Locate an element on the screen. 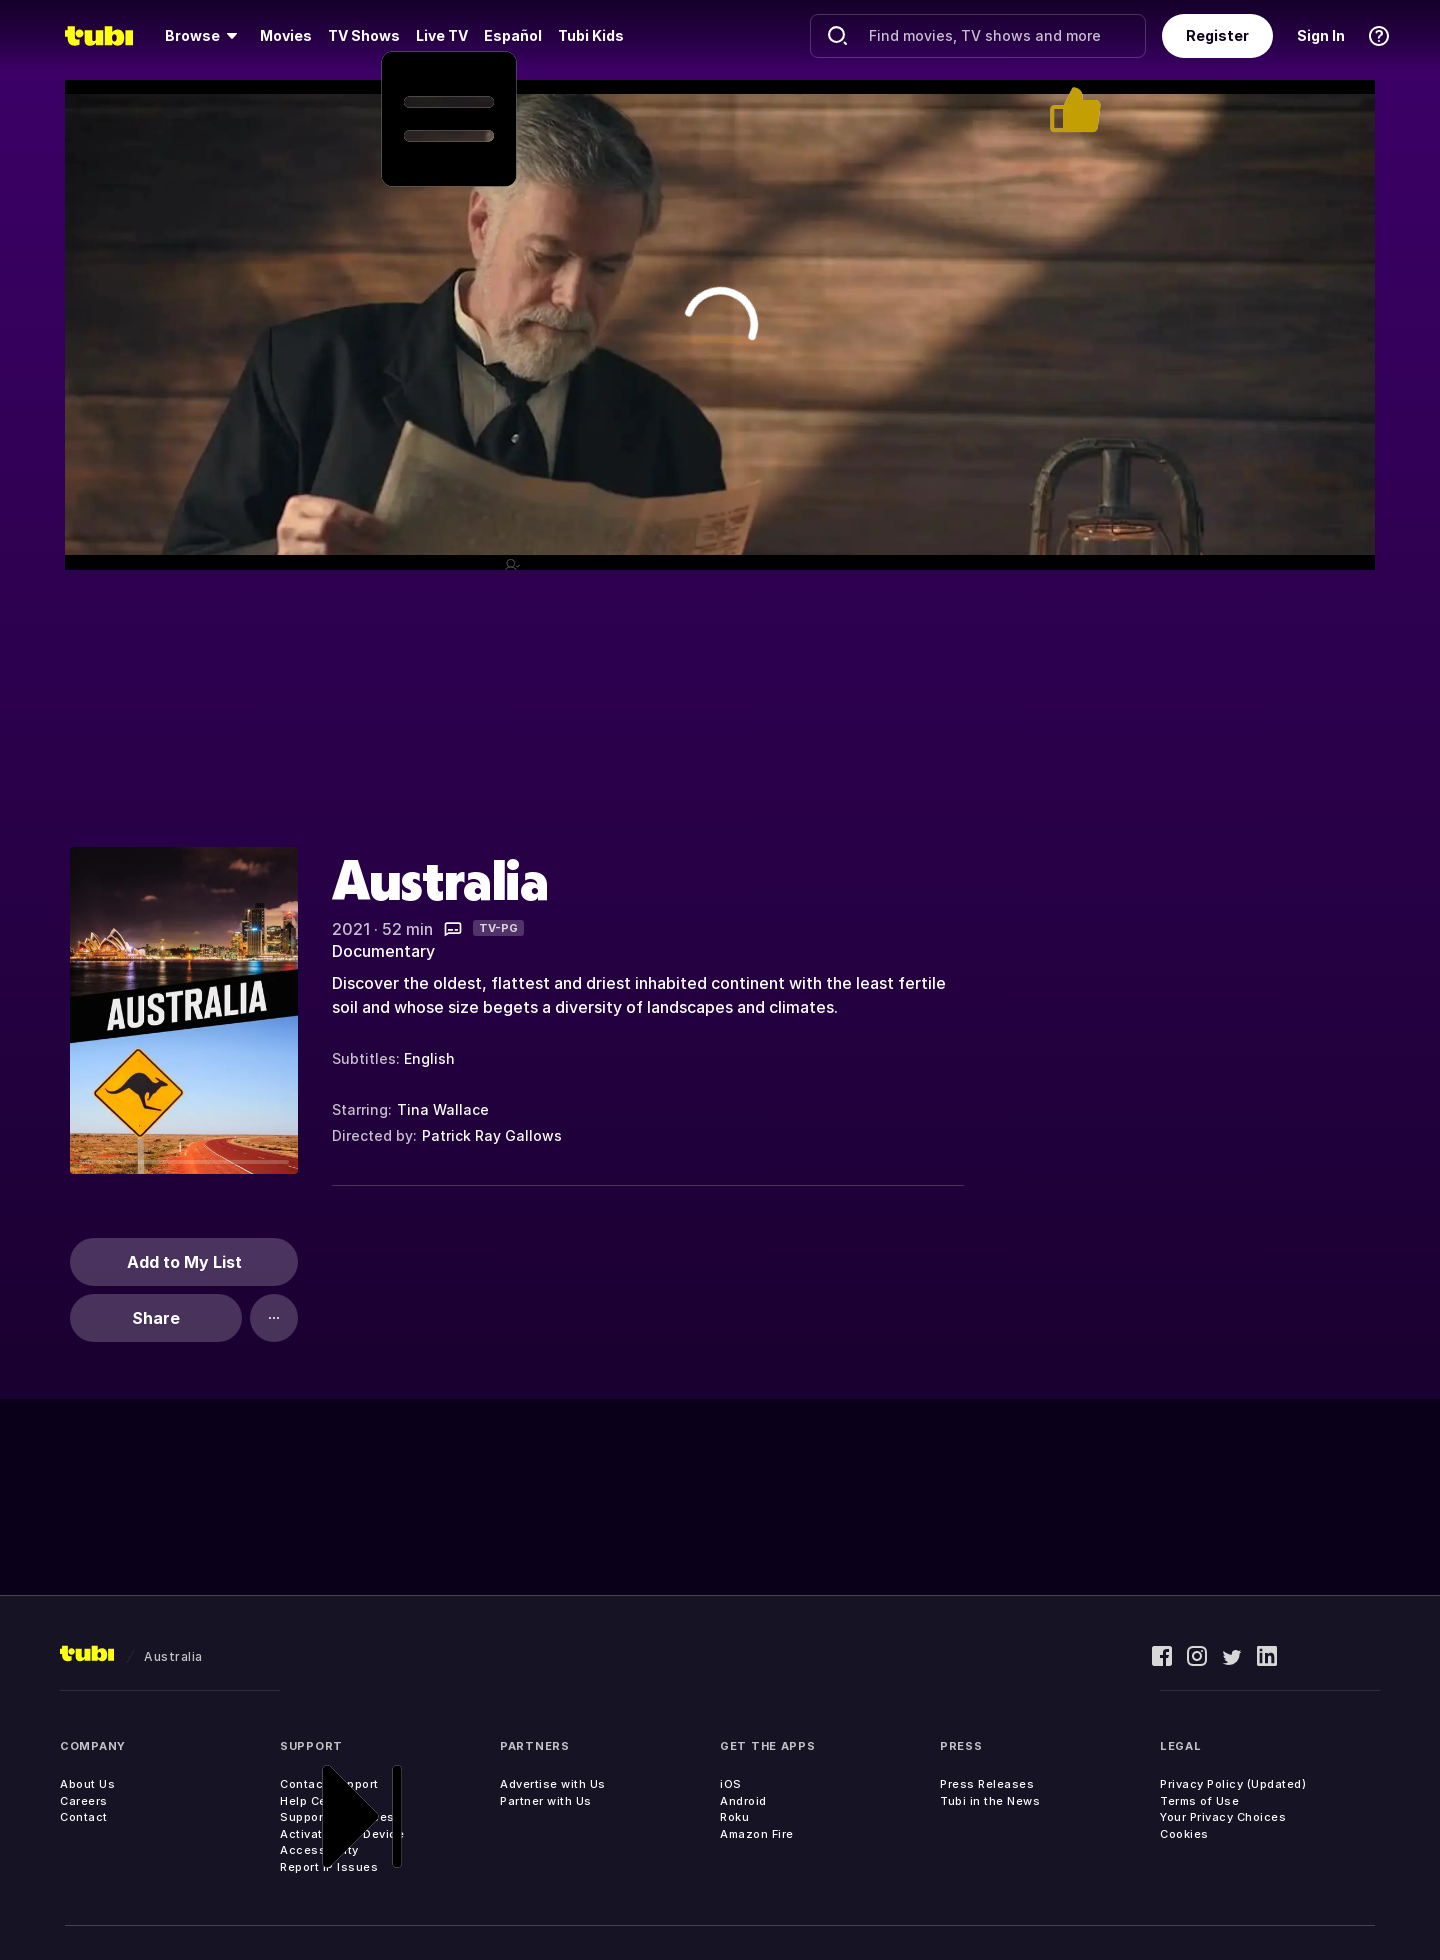 The height and width of the screenshot is (1960, 1440). like or approve content is located at coordinates (1075, 112).